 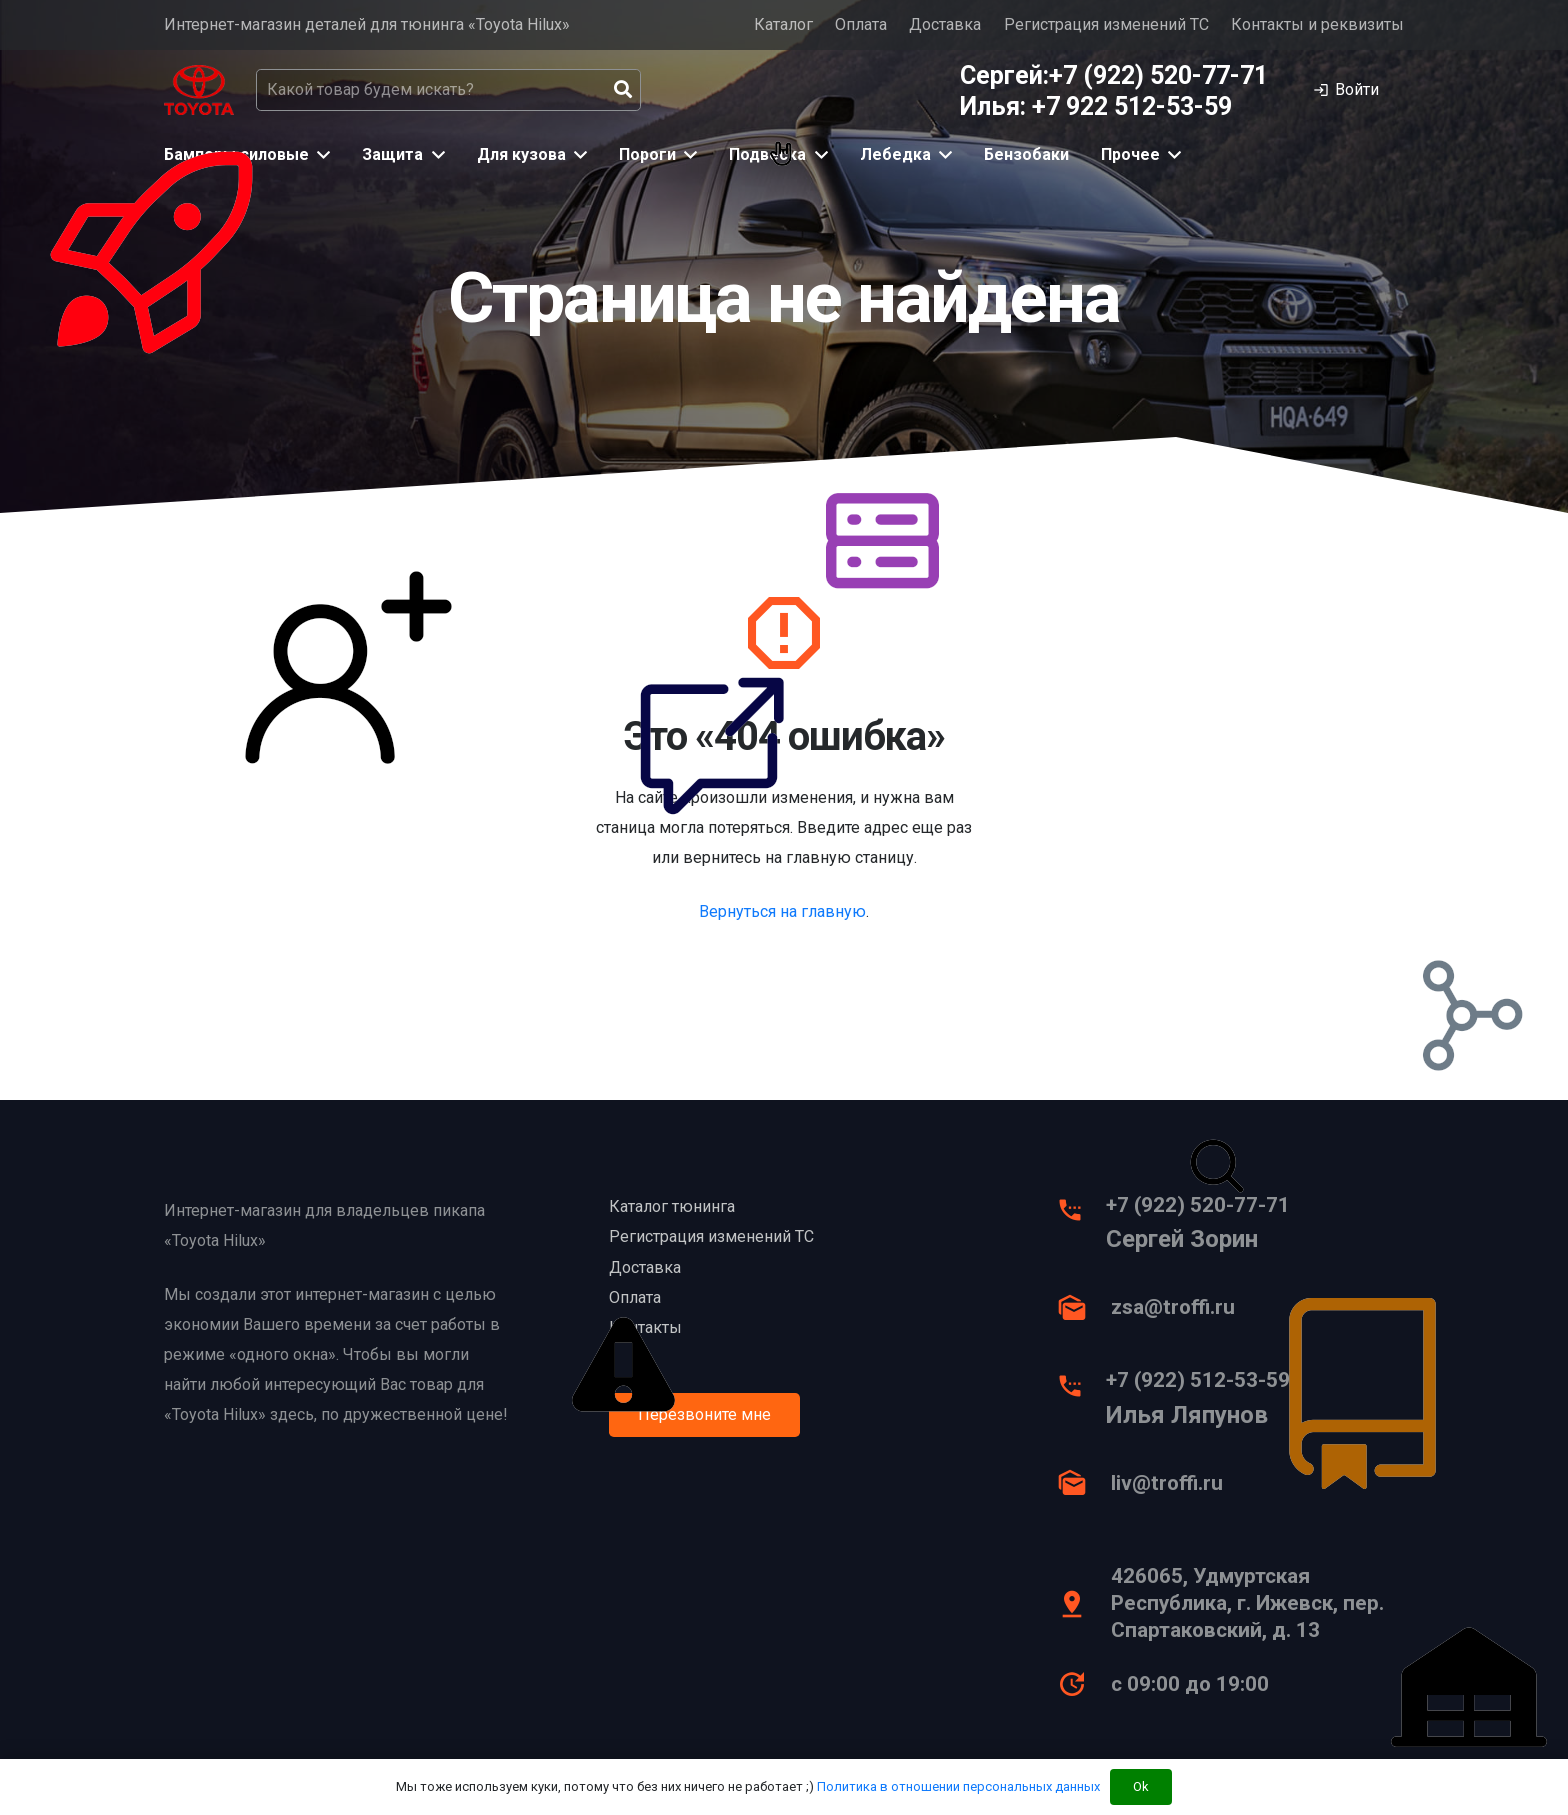 What do you see at coordinates (1217, 1166) in the screenshot?
I see `search for content or items` at bounding box center [1217, 1166].